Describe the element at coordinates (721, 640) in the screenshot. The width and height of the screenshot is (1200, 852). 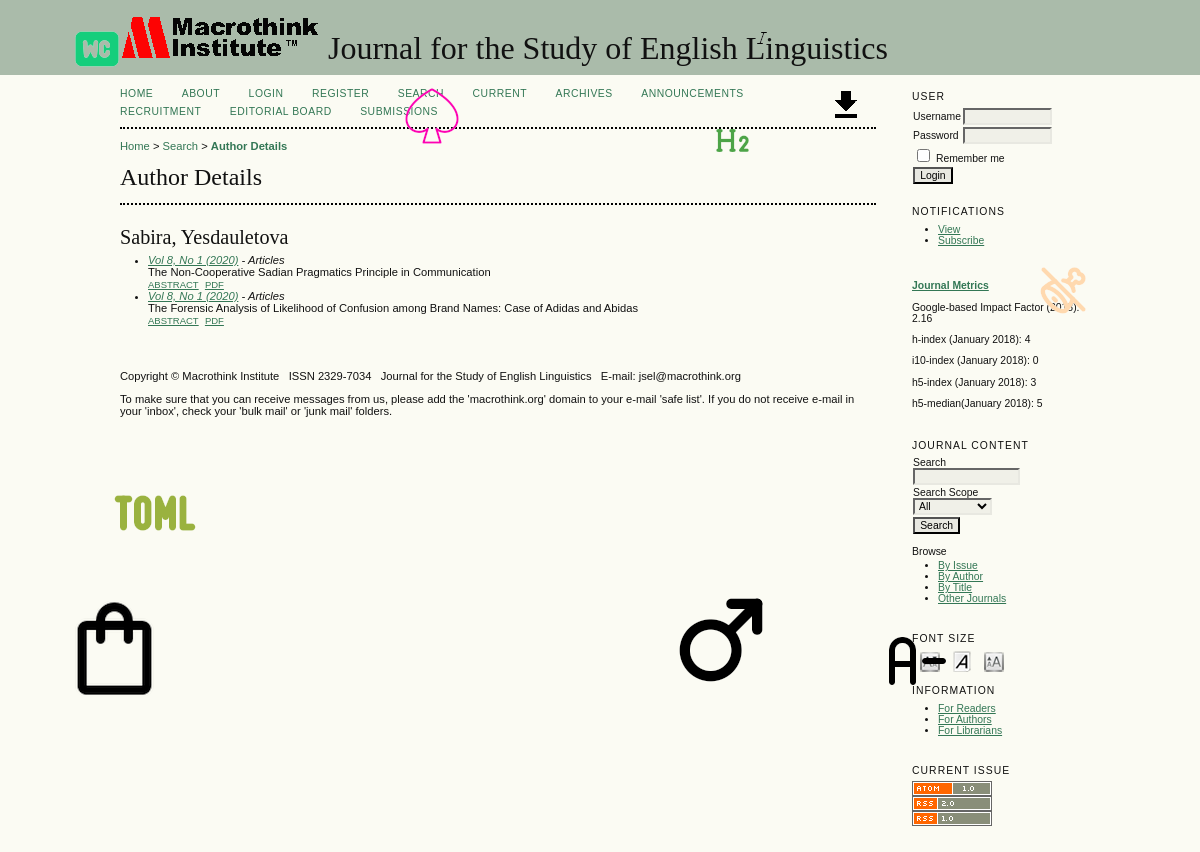
I see `indicates male or masculine gender` at that location.